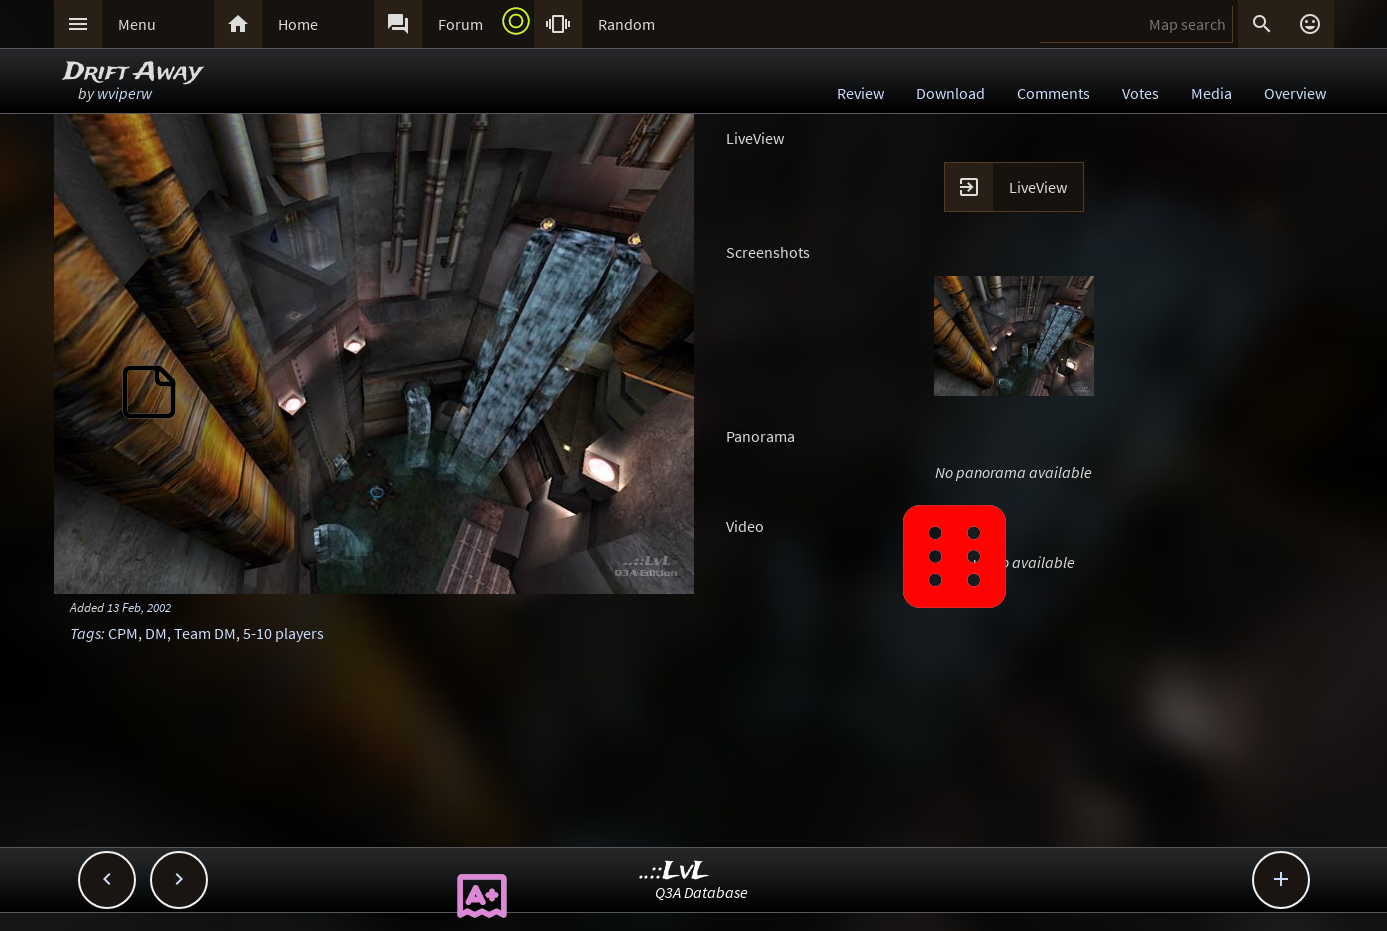 This screenshot has height=931, width=1387. Describe the element at coordinates (482, 895) in the screenshot. I see `view exam or test results` at that location.